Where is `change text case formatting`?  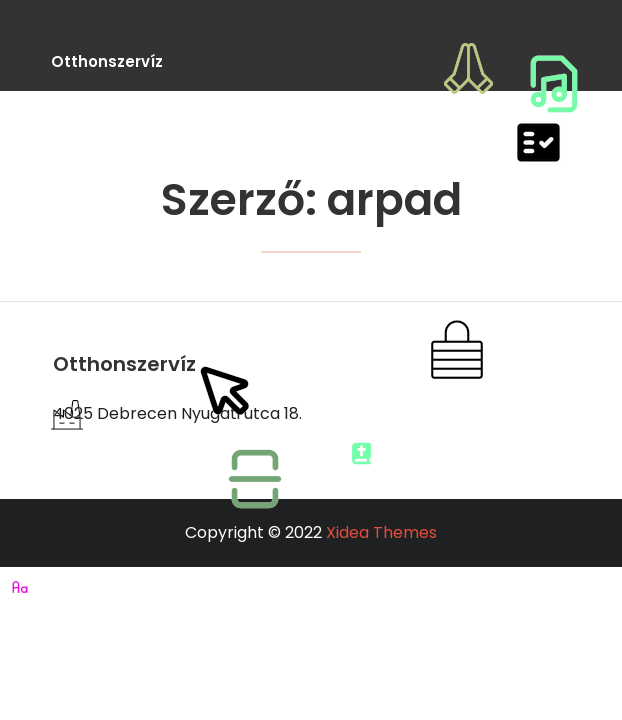 change text case formatting is located at coordinates (20, 587).